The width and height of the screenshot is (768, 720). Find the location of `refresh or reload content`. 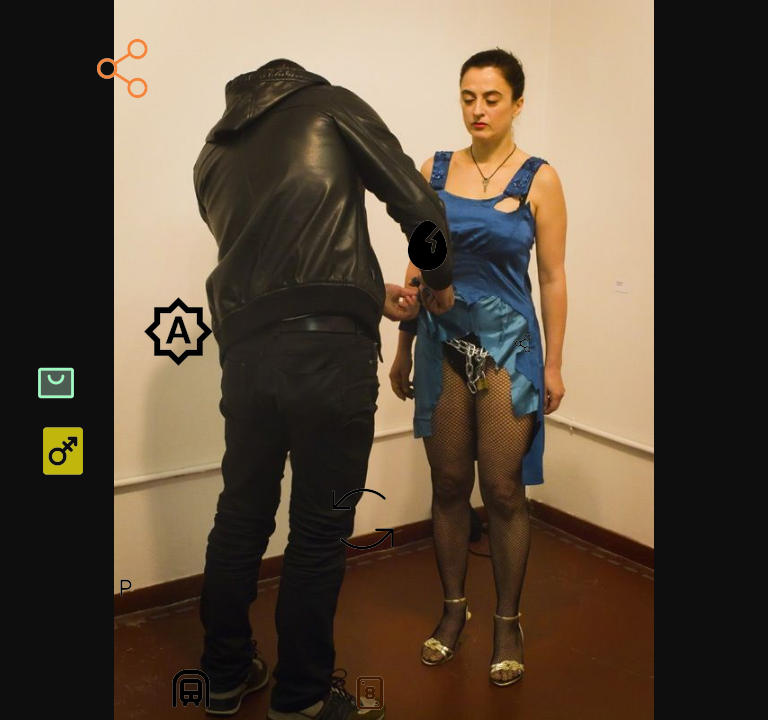

refresh or reload content is located at coordinates (363, 519).